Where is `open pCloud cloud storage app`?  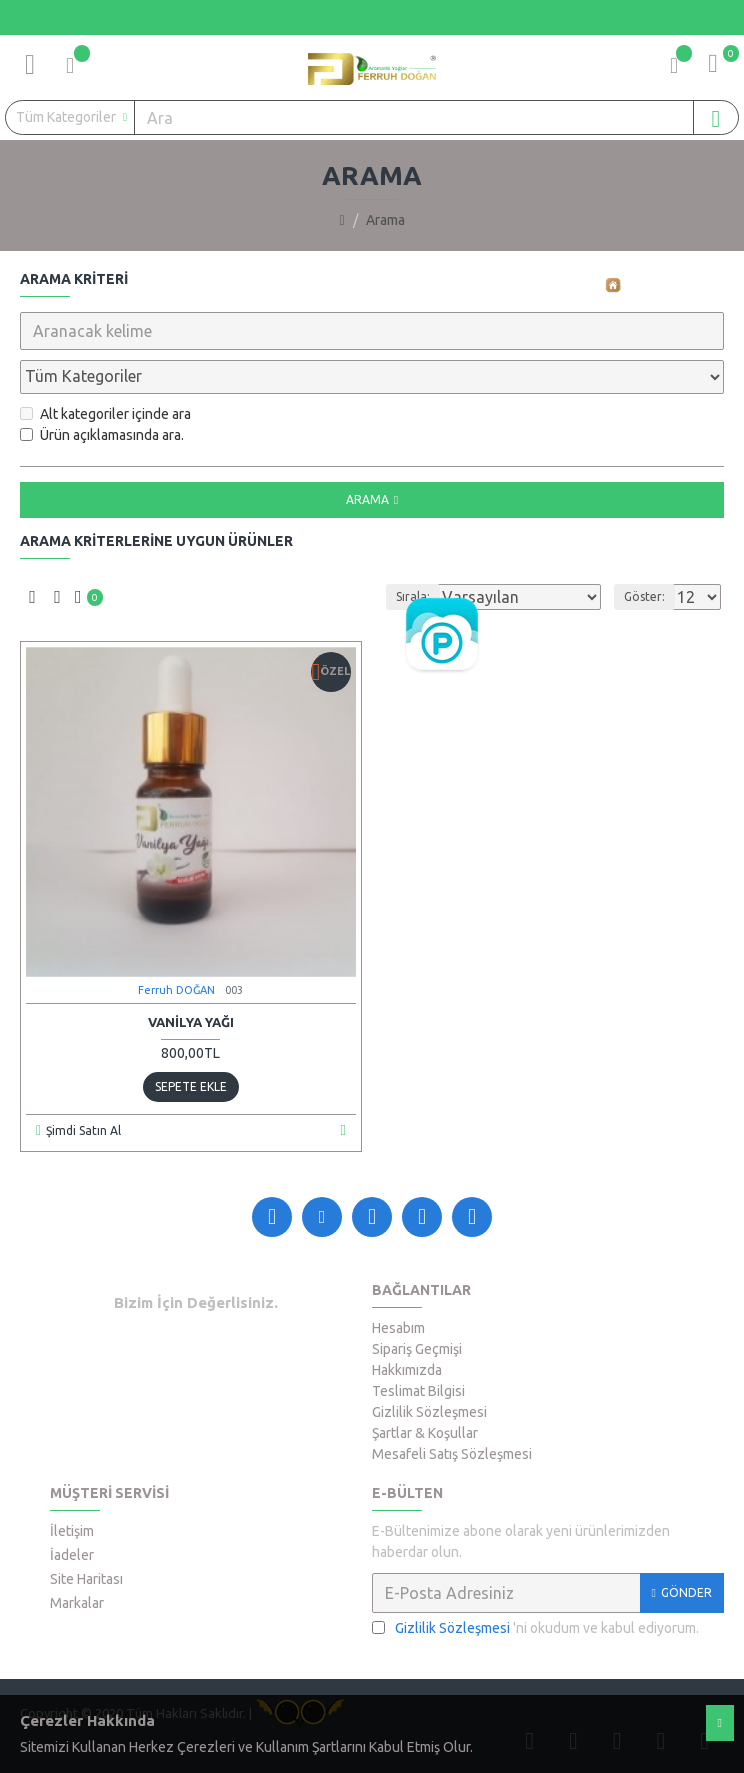 open pCloud cloud storage app is located at coordinates (442, 634).